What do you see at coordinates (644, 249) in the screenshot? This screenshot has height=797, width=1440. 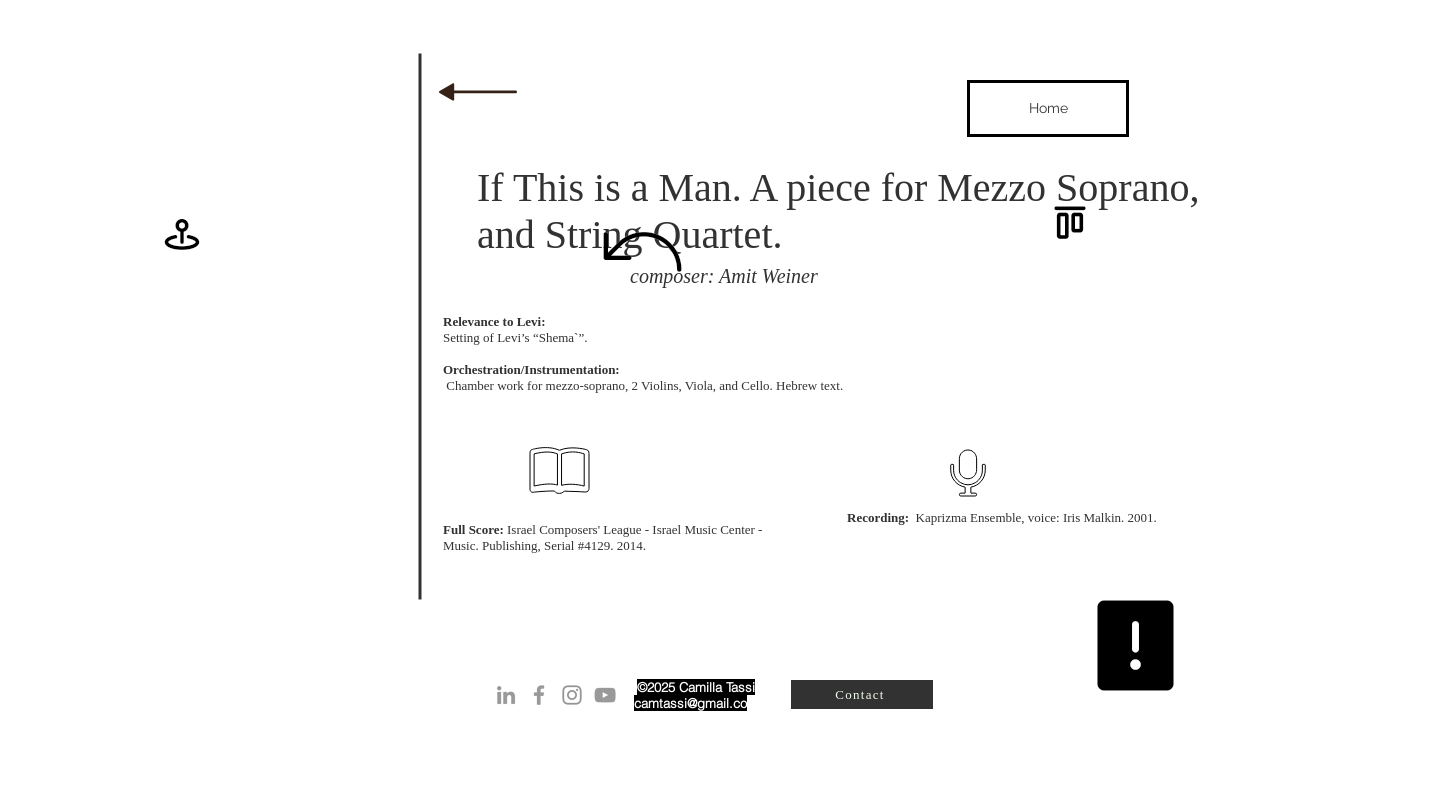 I see `undo previous action` at bounding box center [644, 249].